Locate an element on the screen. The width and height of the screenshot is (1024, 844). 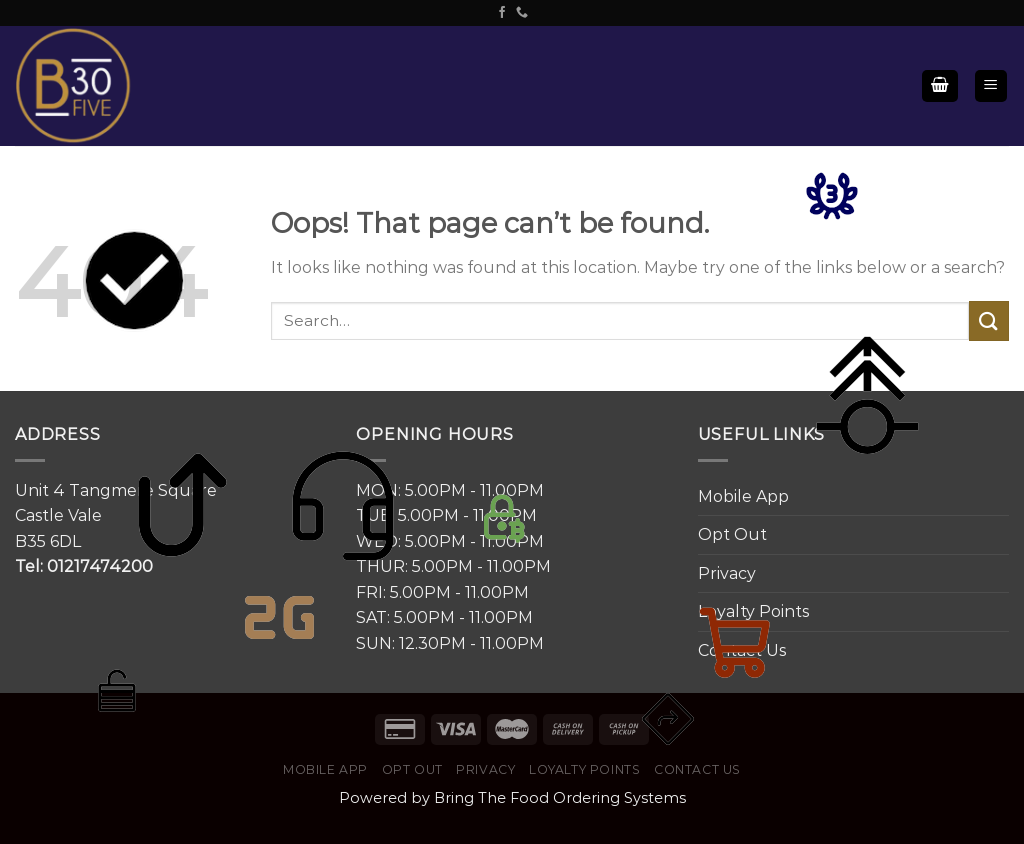
force push changes to a repository is located at coordinates (863, 391).